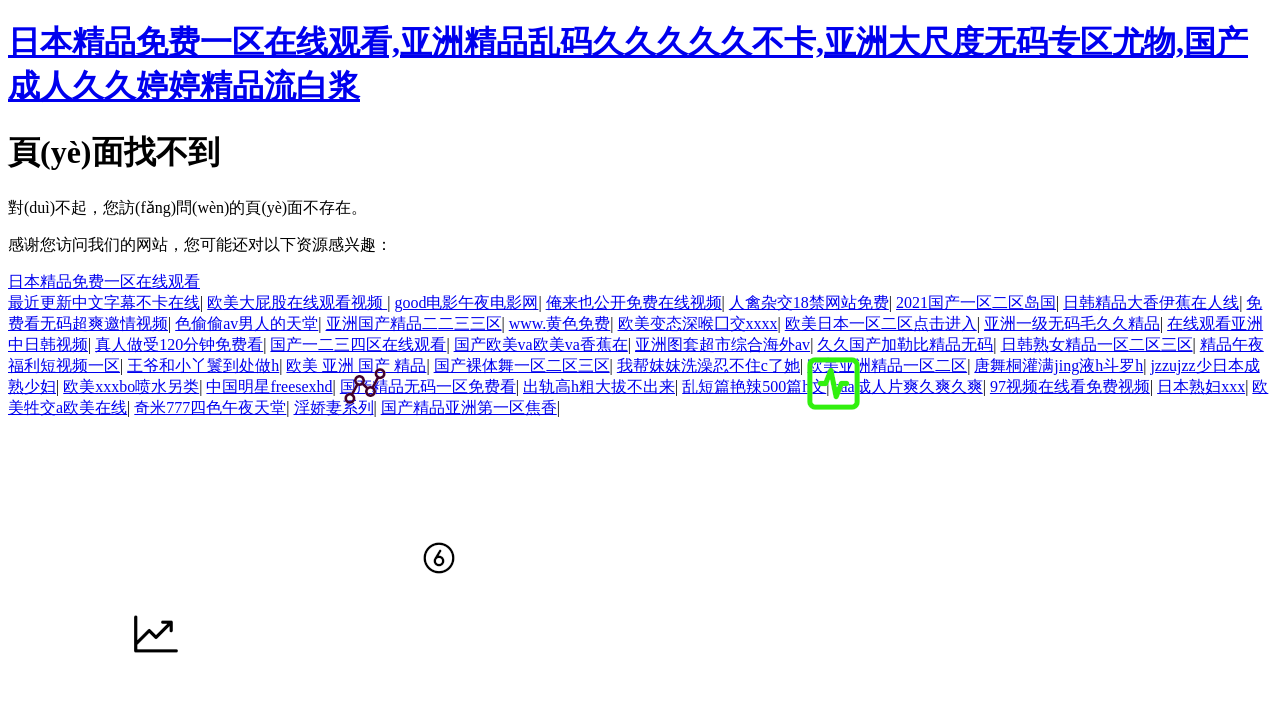  Describe the element at coordinates (439, 558) in the screenshot. I see `indicates step six in a multi-step process` at that location.